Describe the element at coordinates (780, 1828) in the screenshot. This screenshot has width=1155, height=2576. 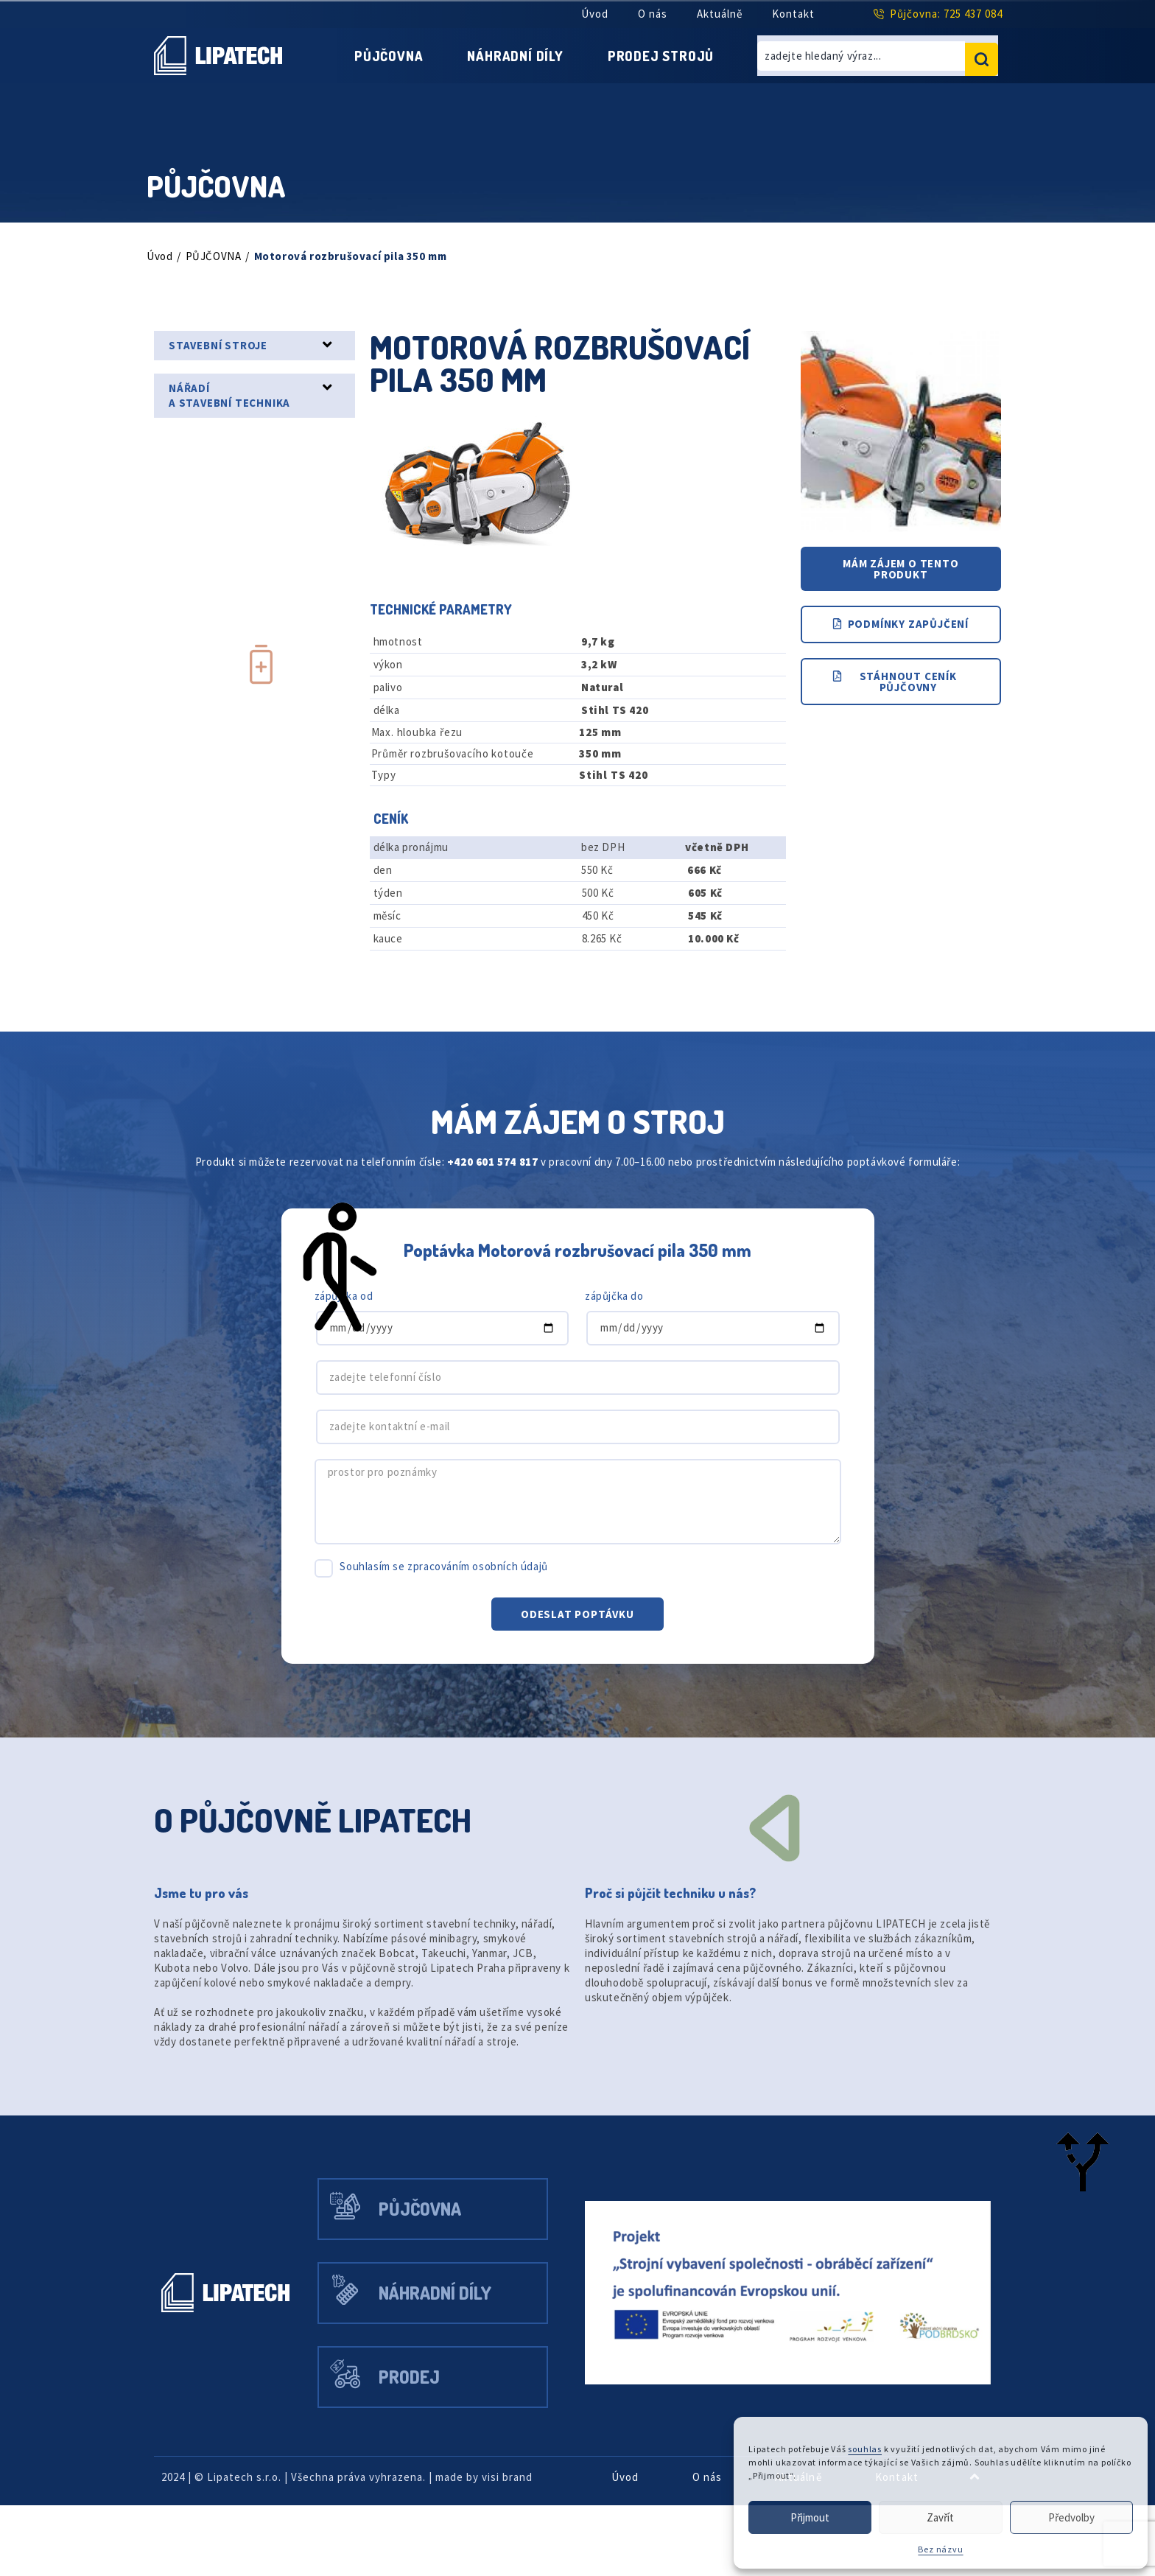
I see `go back to the previous screen` at that location.